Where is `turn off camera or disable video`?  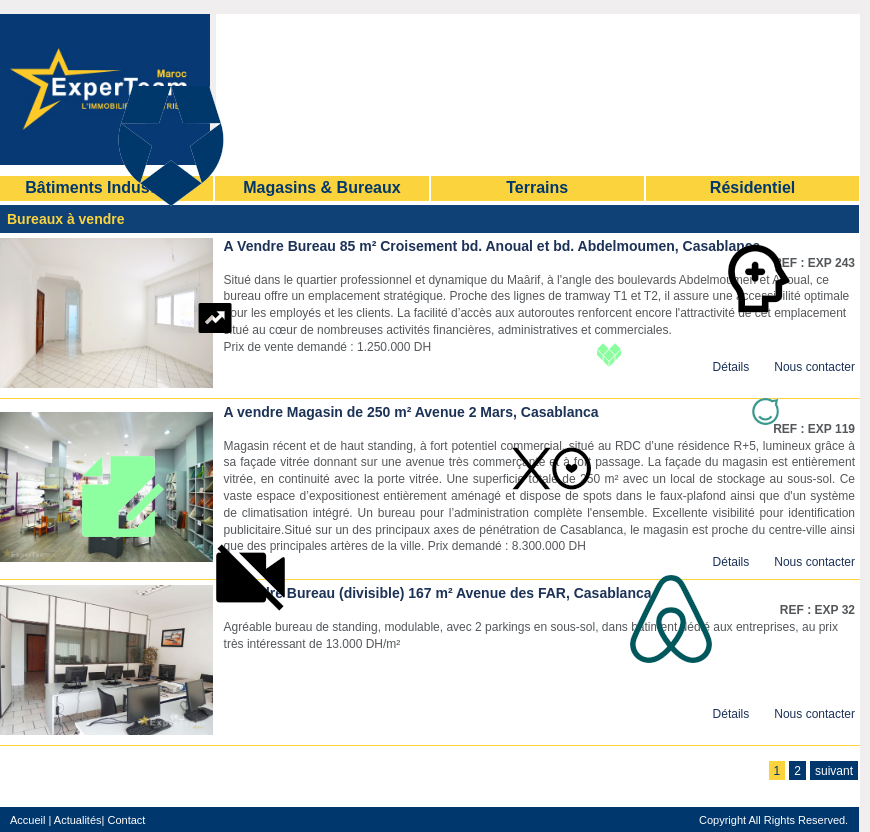 turn off camera or disable video is located at coordinates (250, 577).